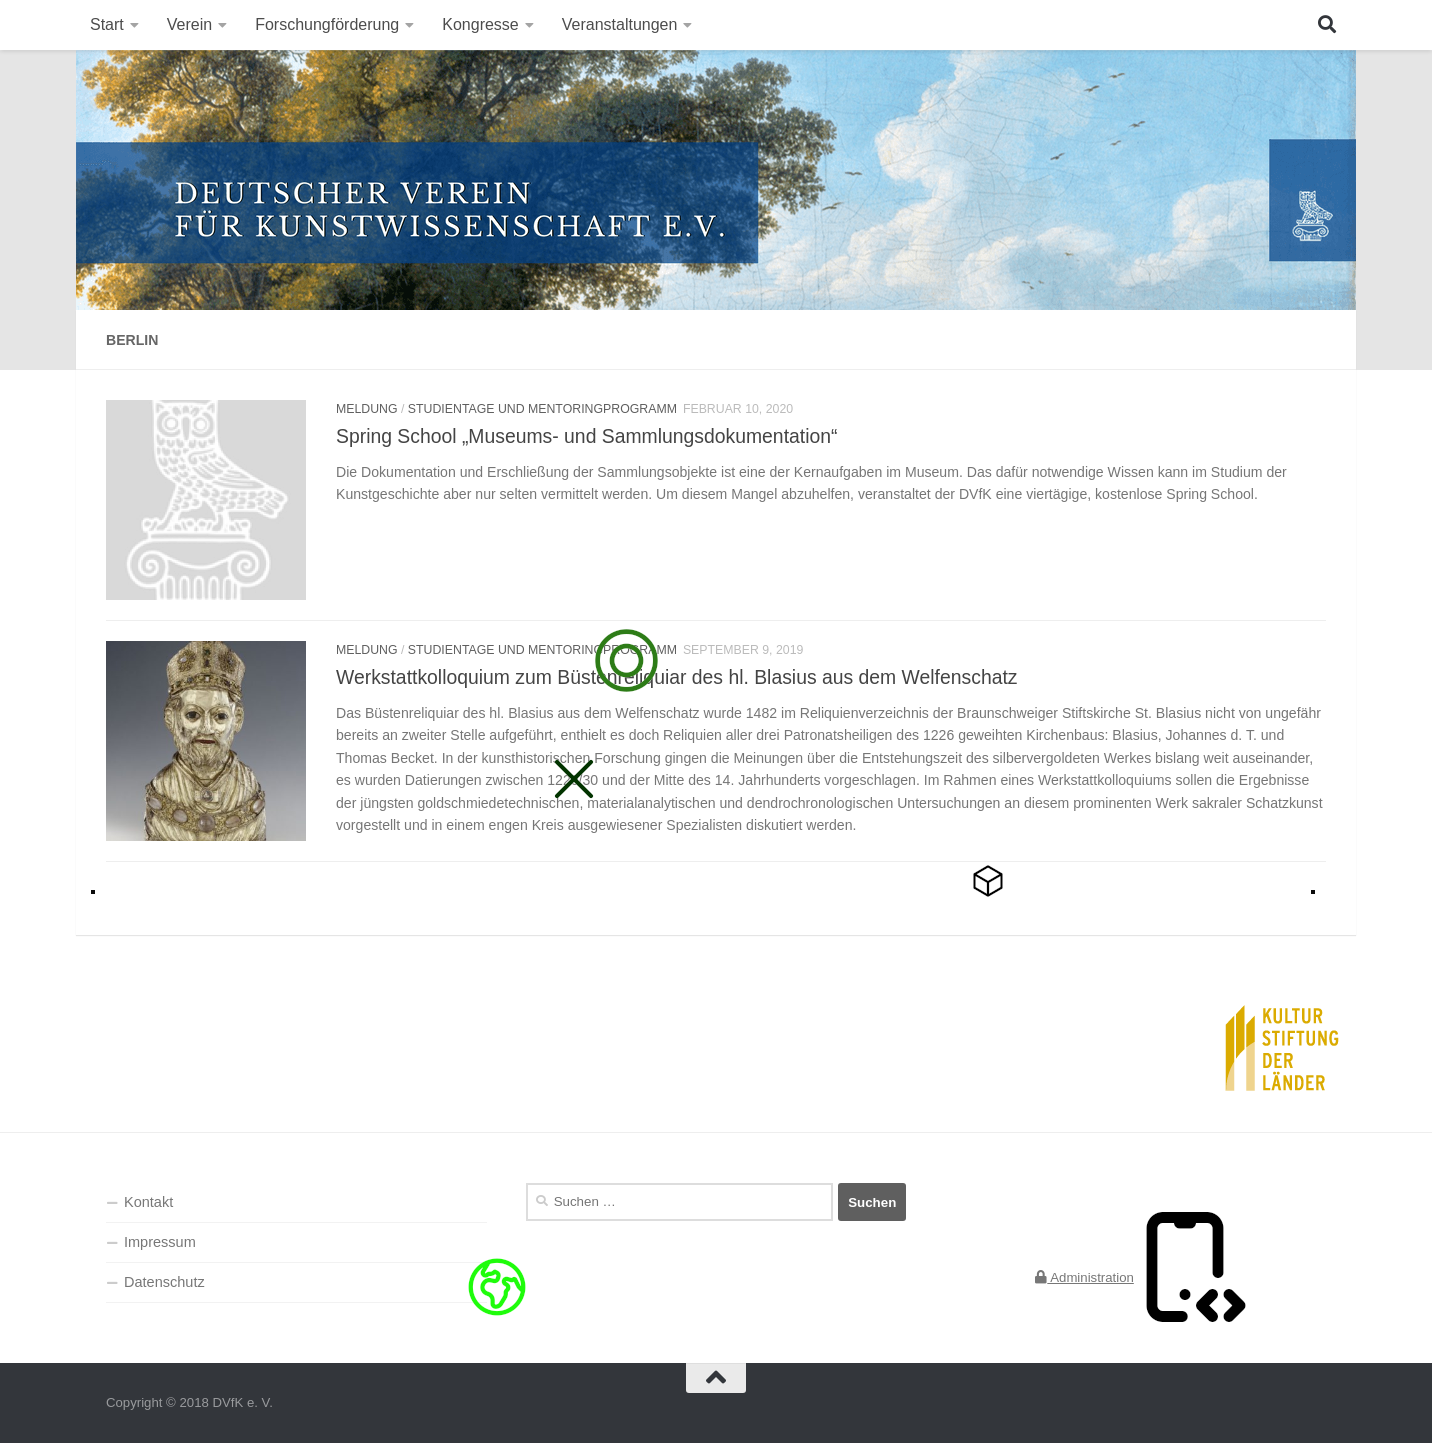  I want to click on close a dialog or modal, so click(574, 779).